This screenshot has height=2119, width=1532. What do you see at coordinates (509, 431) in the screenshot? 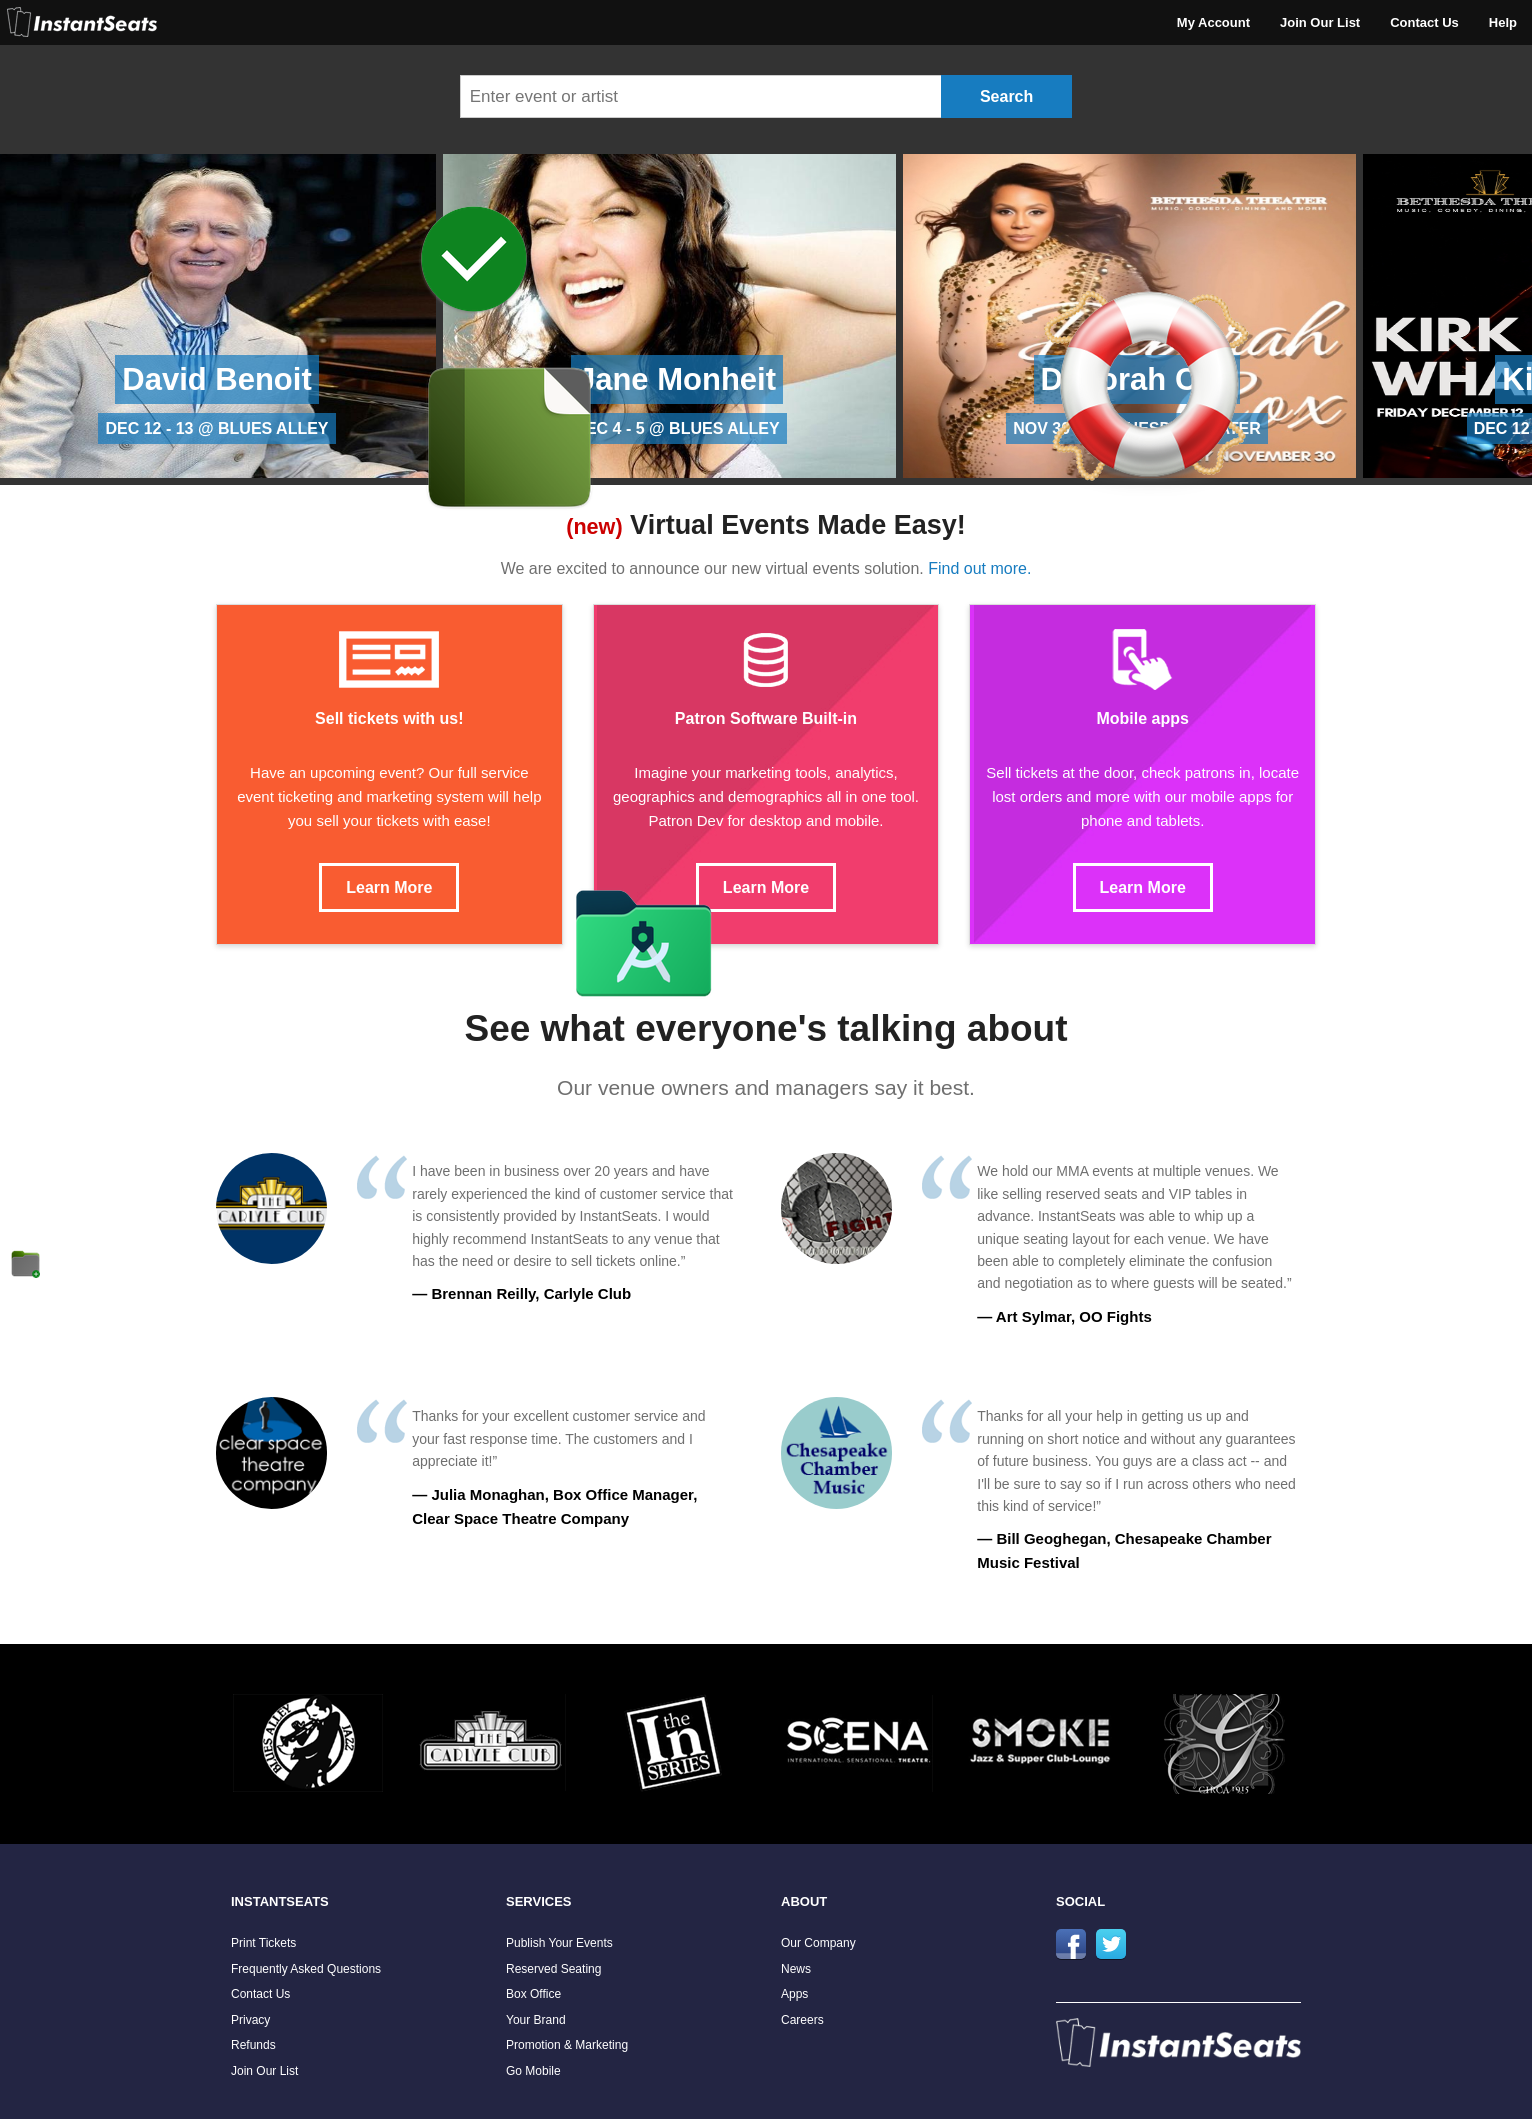
I see `change desktop wallpaper settings` at bounding box center [509, 431].